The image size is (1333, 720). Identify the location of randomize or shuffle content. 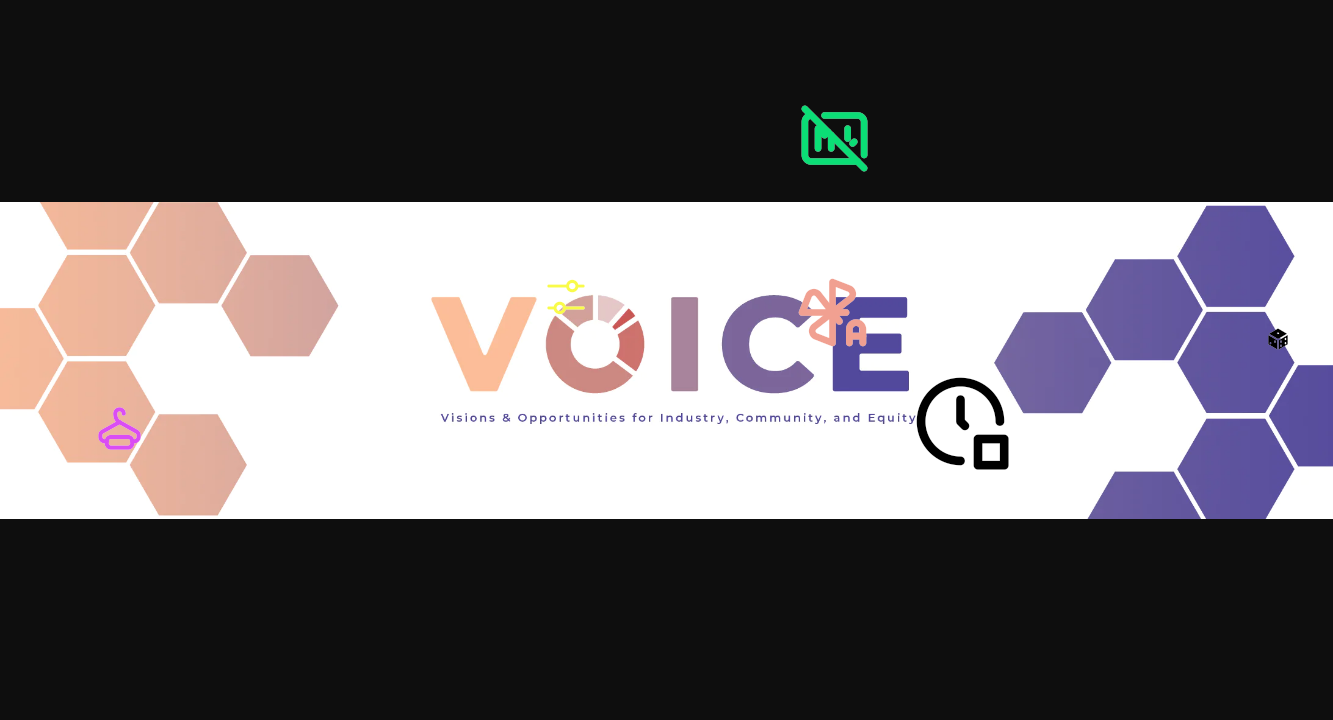
(1278, 339).